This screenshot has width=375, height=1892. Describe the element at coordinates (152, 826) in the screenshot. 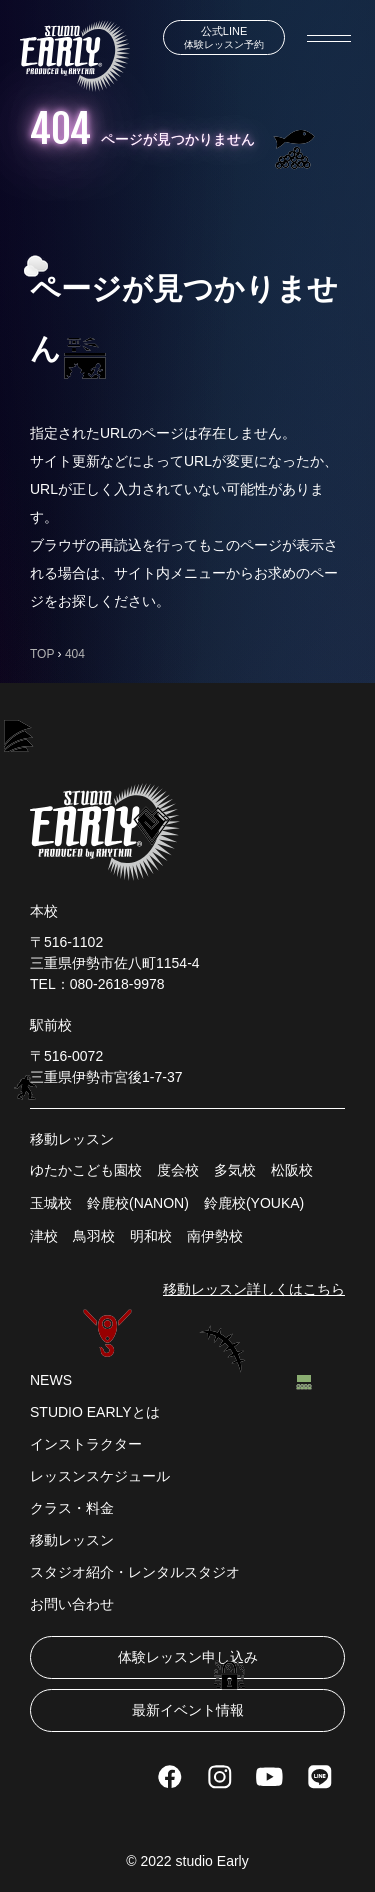

I see `indicates a rare or valuable in-game resource` at that location.